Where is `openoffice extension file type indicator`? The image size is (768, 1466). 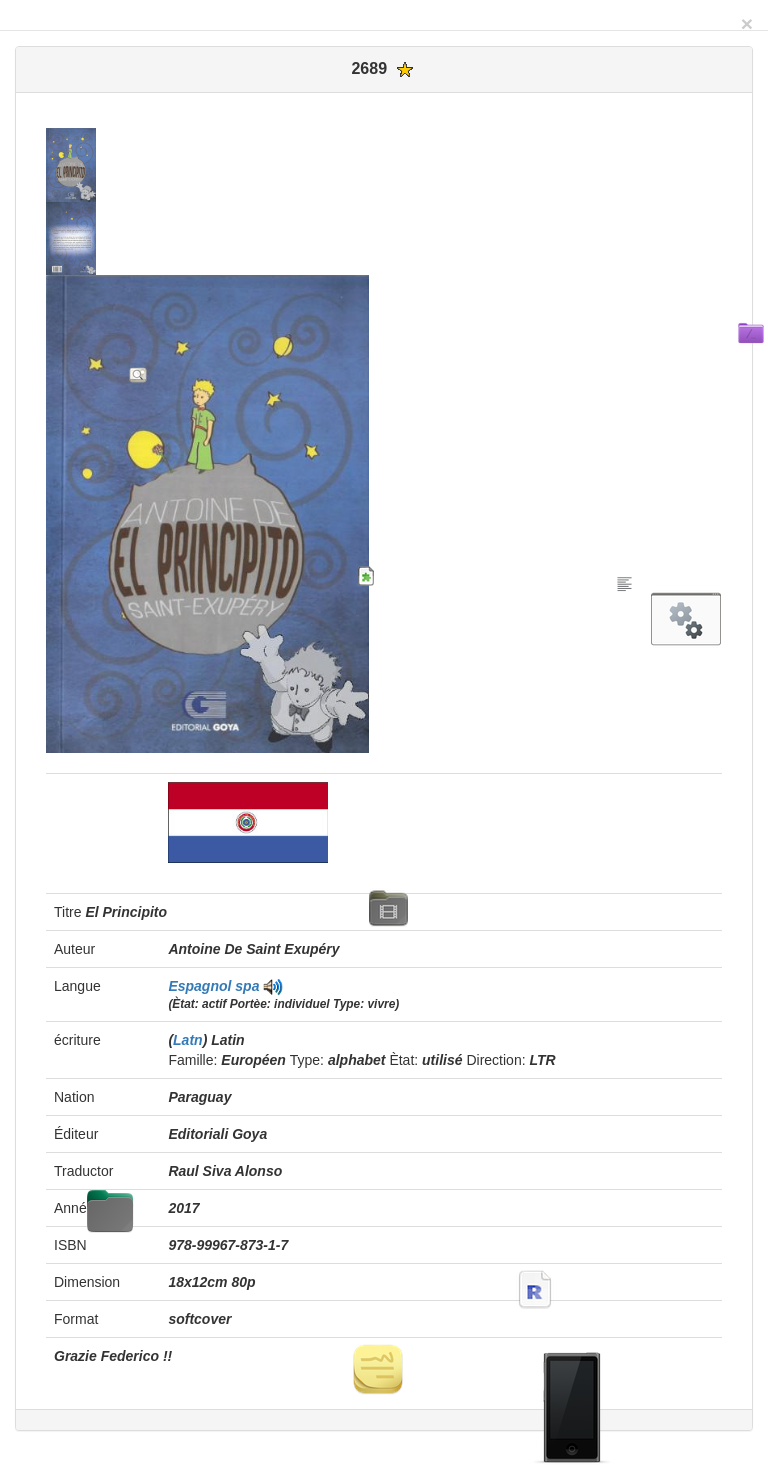 openoffice extension file type indicator is located at coordinates (366, 576).